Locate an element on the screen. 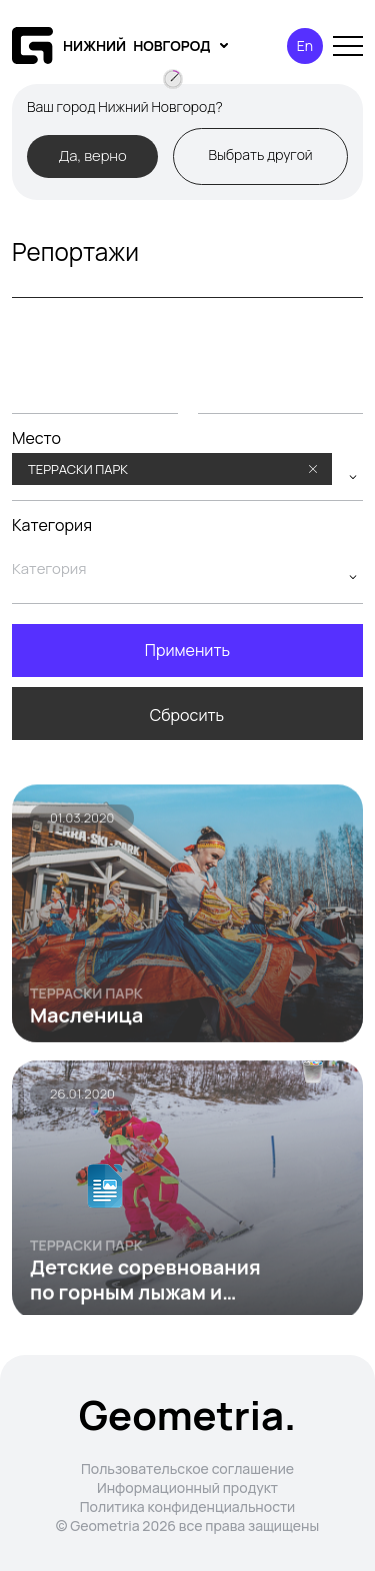 The image size is (375, 1571). open libreoffice writer application is located at coordinates (105, 1186).